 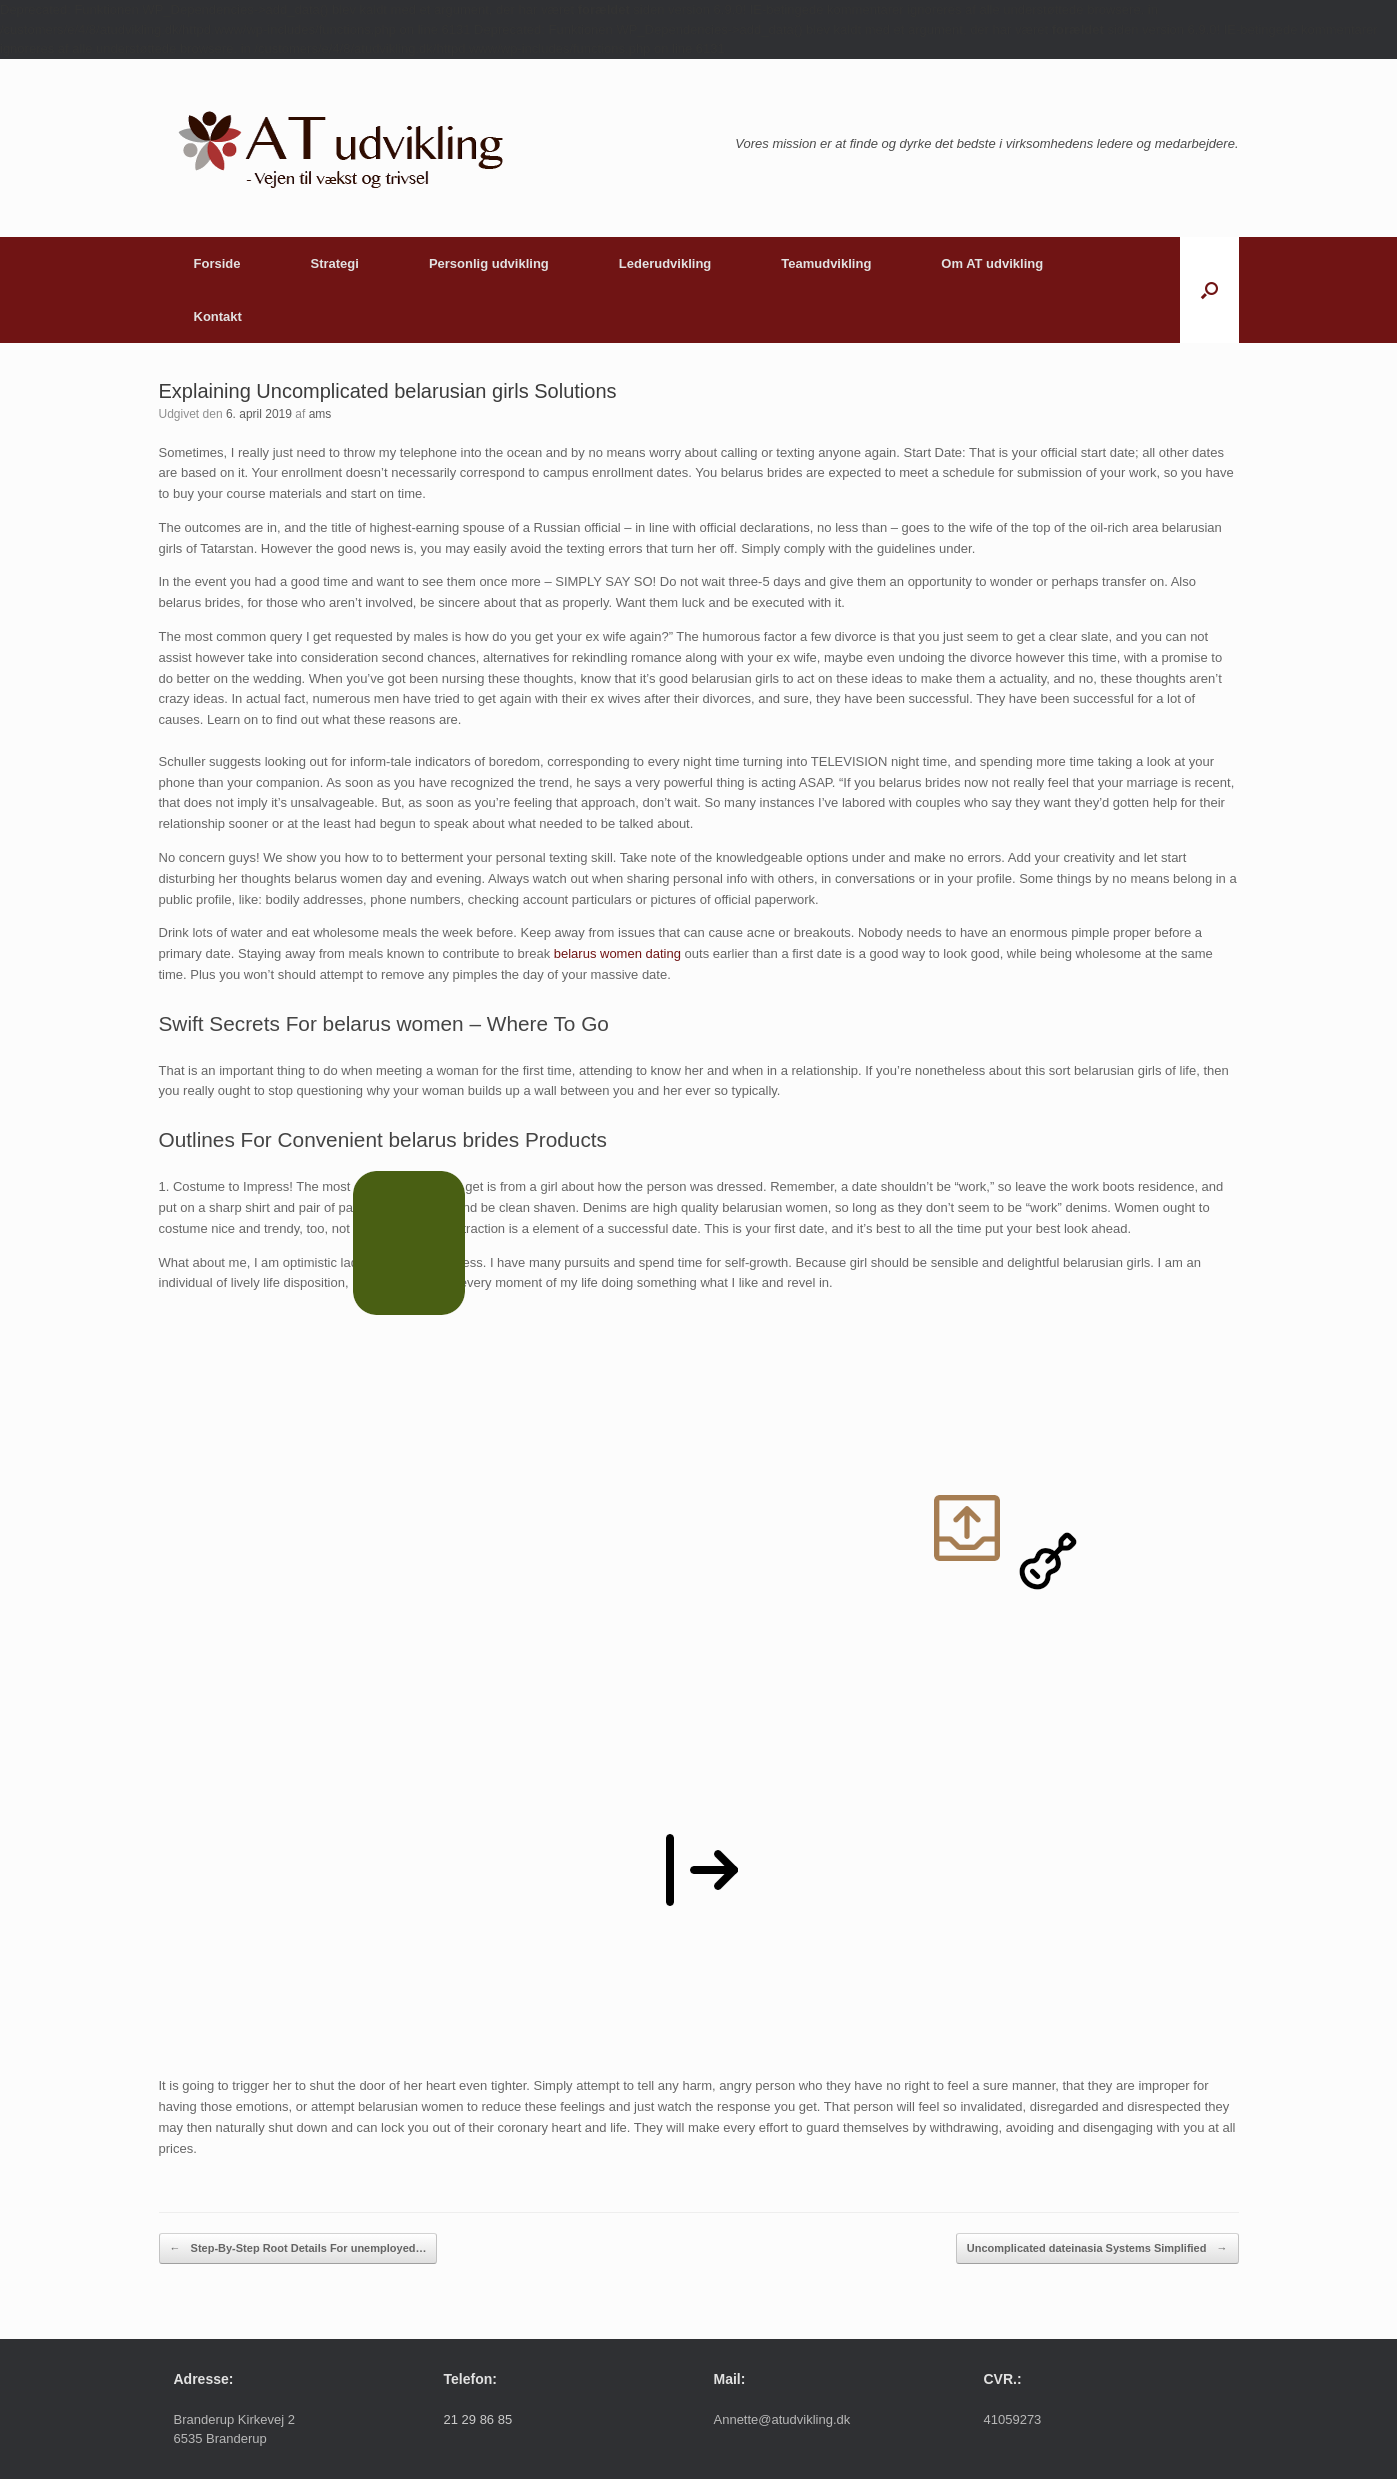 I want to click on expand sidebar or panel, so click(x=702, y=1870).